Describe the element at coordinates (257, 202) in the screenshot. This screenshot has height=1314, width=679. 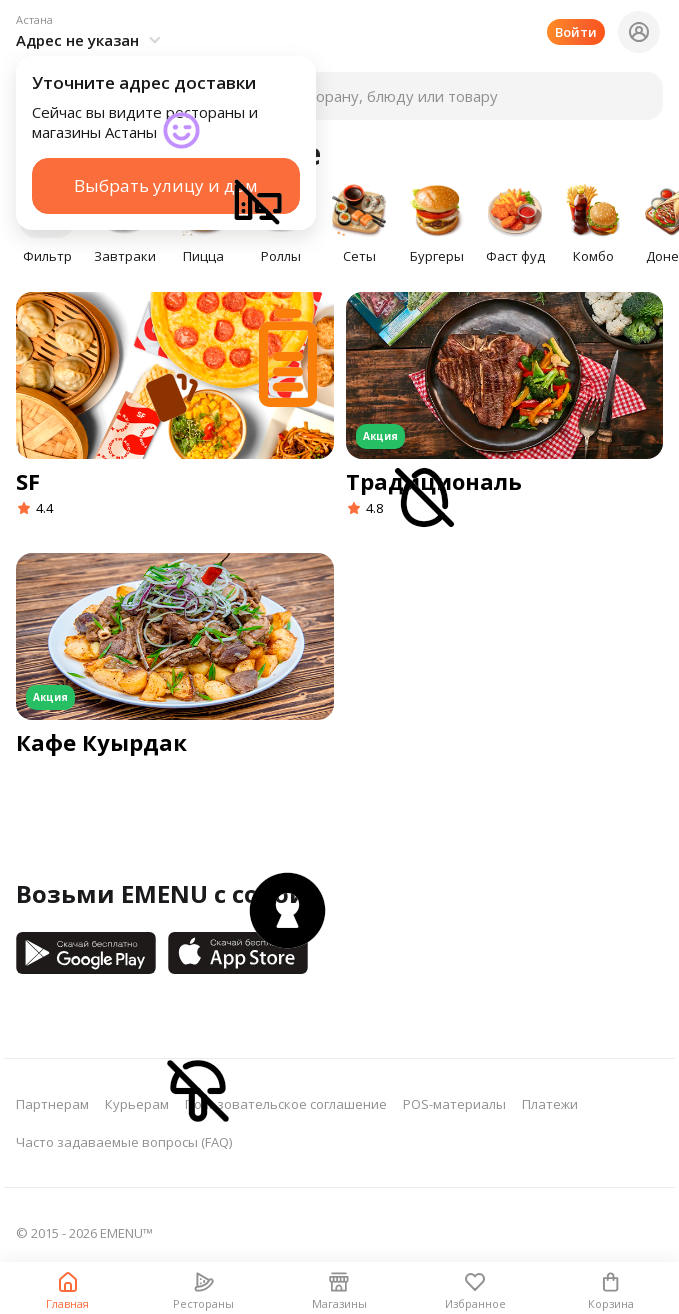
I see `indicates desktop computer is offline or disconnected` at that location.